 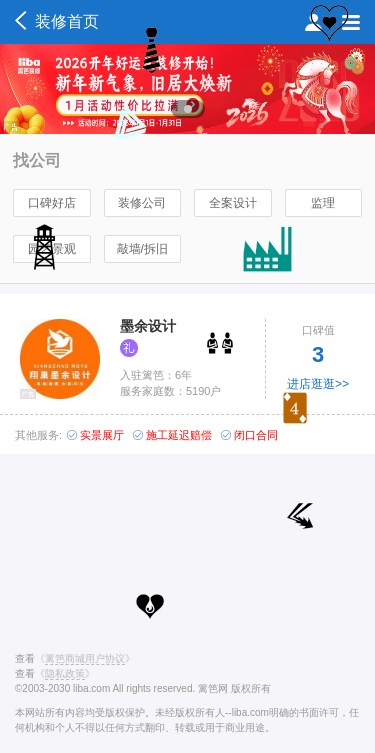 What do you see at coordinates (44, 246) in the screenshot?
I see `view or access lookout points on a map` at bounding box center [44, 246].